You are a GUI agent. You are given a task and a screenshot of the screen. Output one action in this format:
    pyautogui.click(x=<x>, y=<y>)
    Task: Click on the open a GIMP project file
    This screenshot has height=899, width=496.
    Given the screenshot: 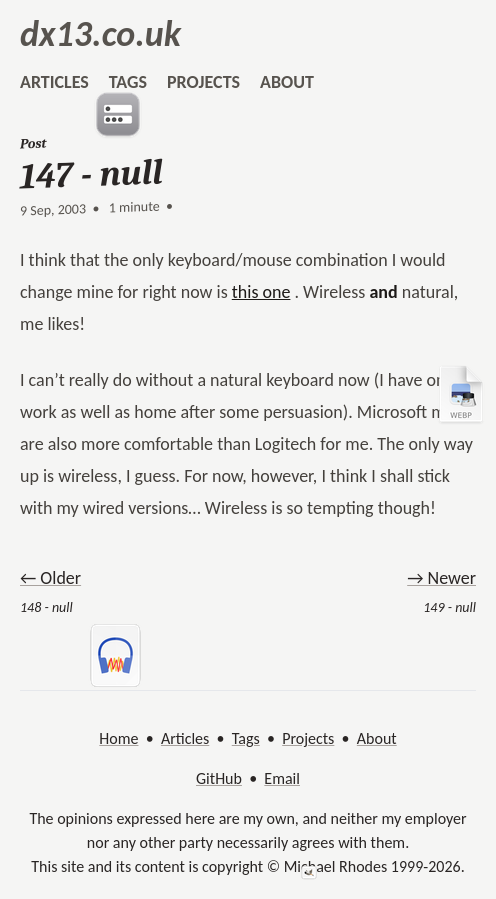 What is the action you would take?
    pyautogui.click(x=309, y=872)
    